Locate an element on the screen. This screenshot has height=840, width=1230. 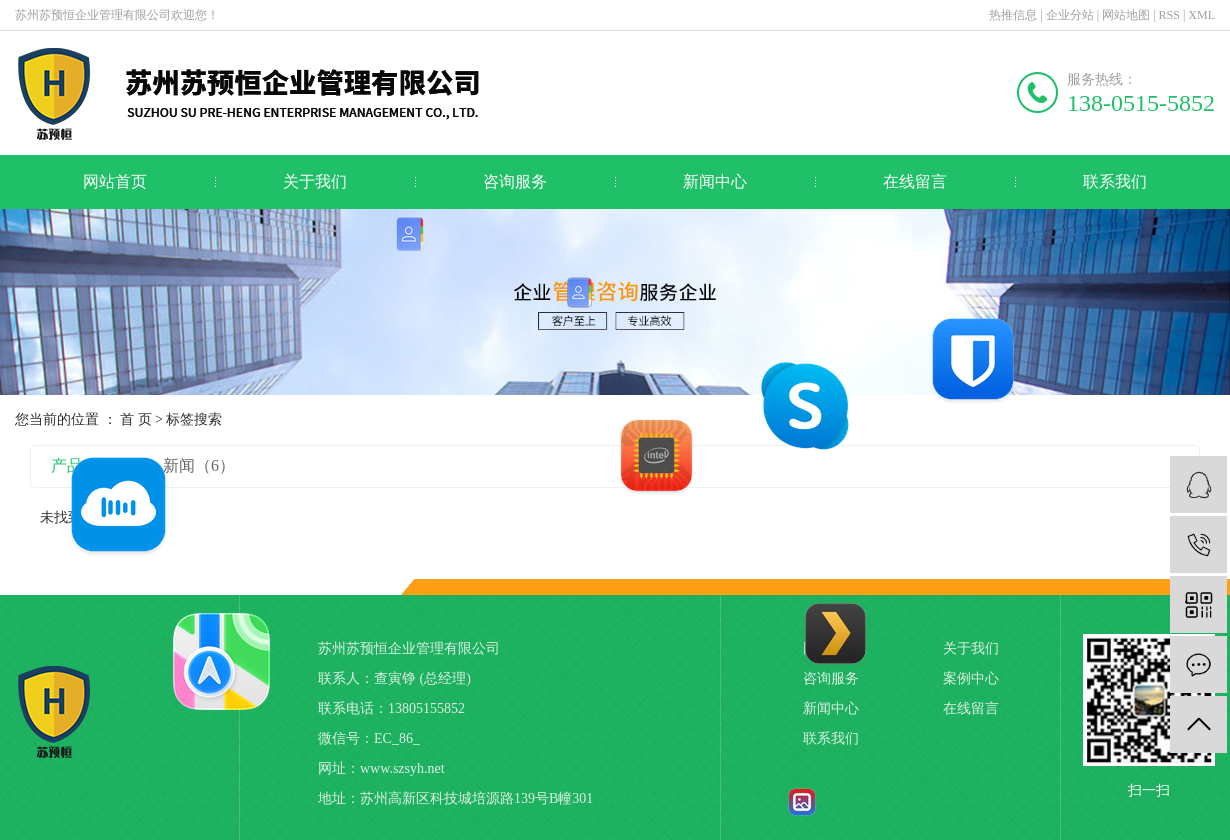
launch intel system monitoring or diagnostics app is located at coordinates (656, 455).